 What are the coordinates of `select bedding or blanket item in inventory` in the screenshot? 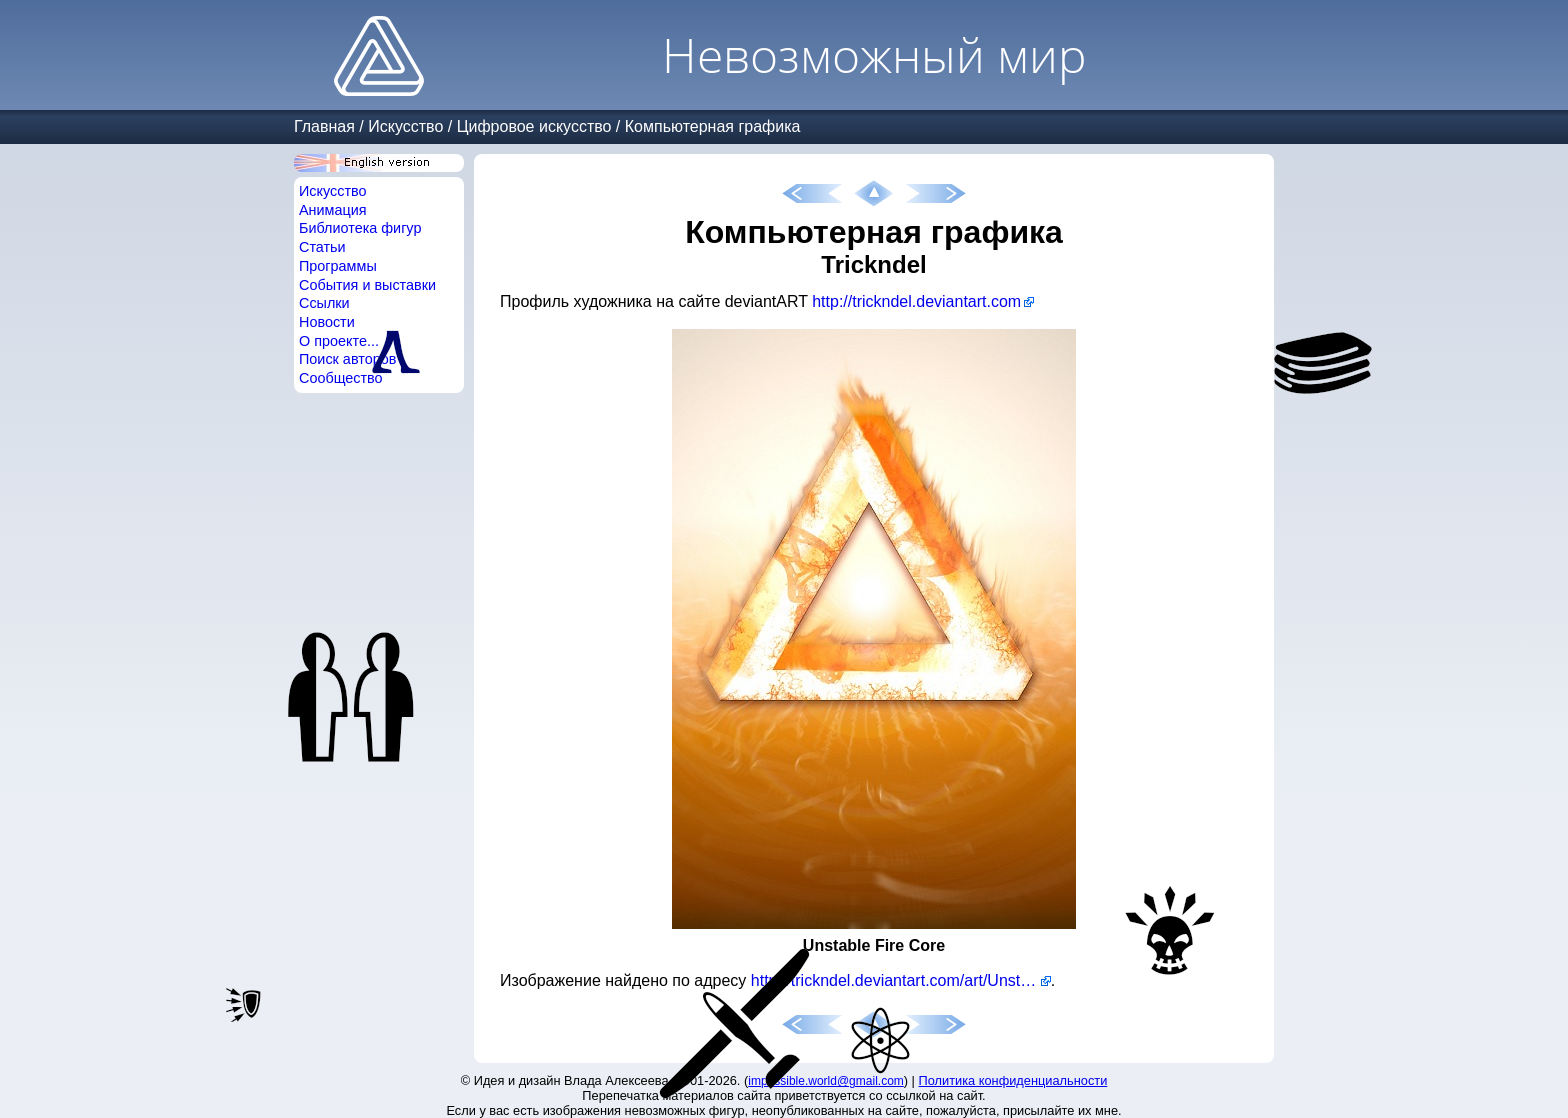 It's located at (1323, 363).